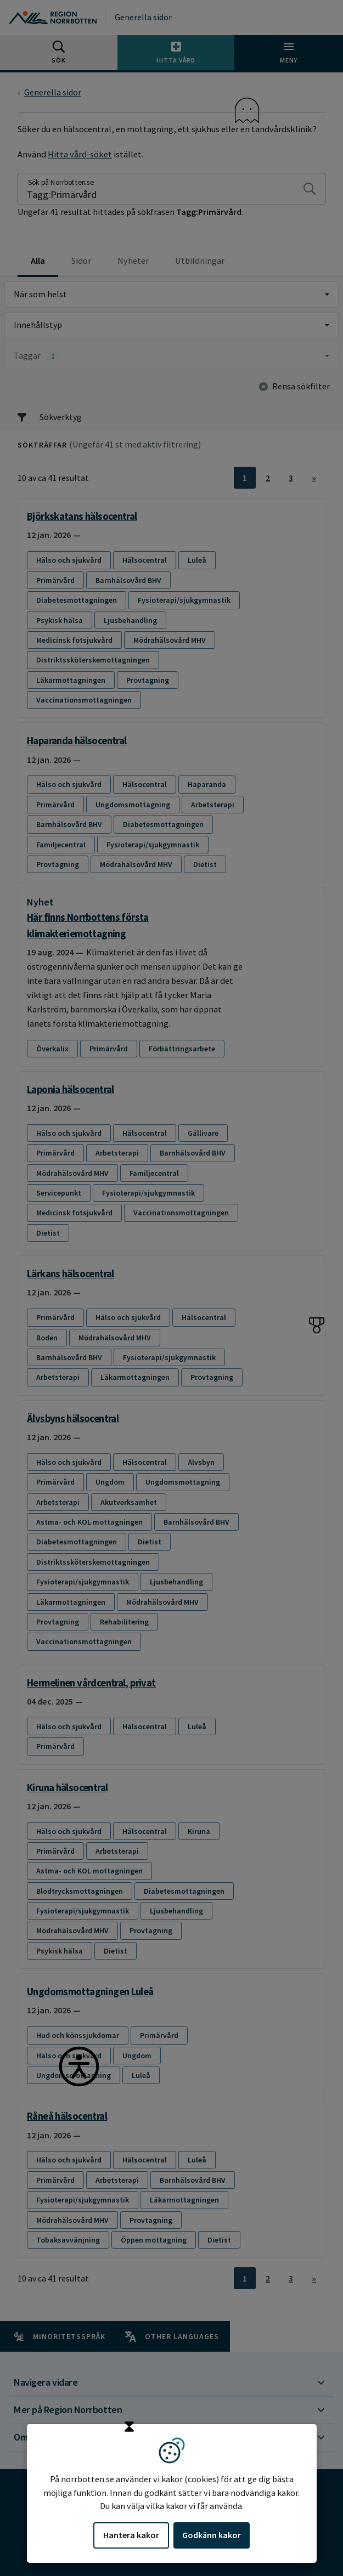  What do you see at coordinates (79, 2067) in the screenshot?
I see `view user profile` at bounding box center [79, 2067].